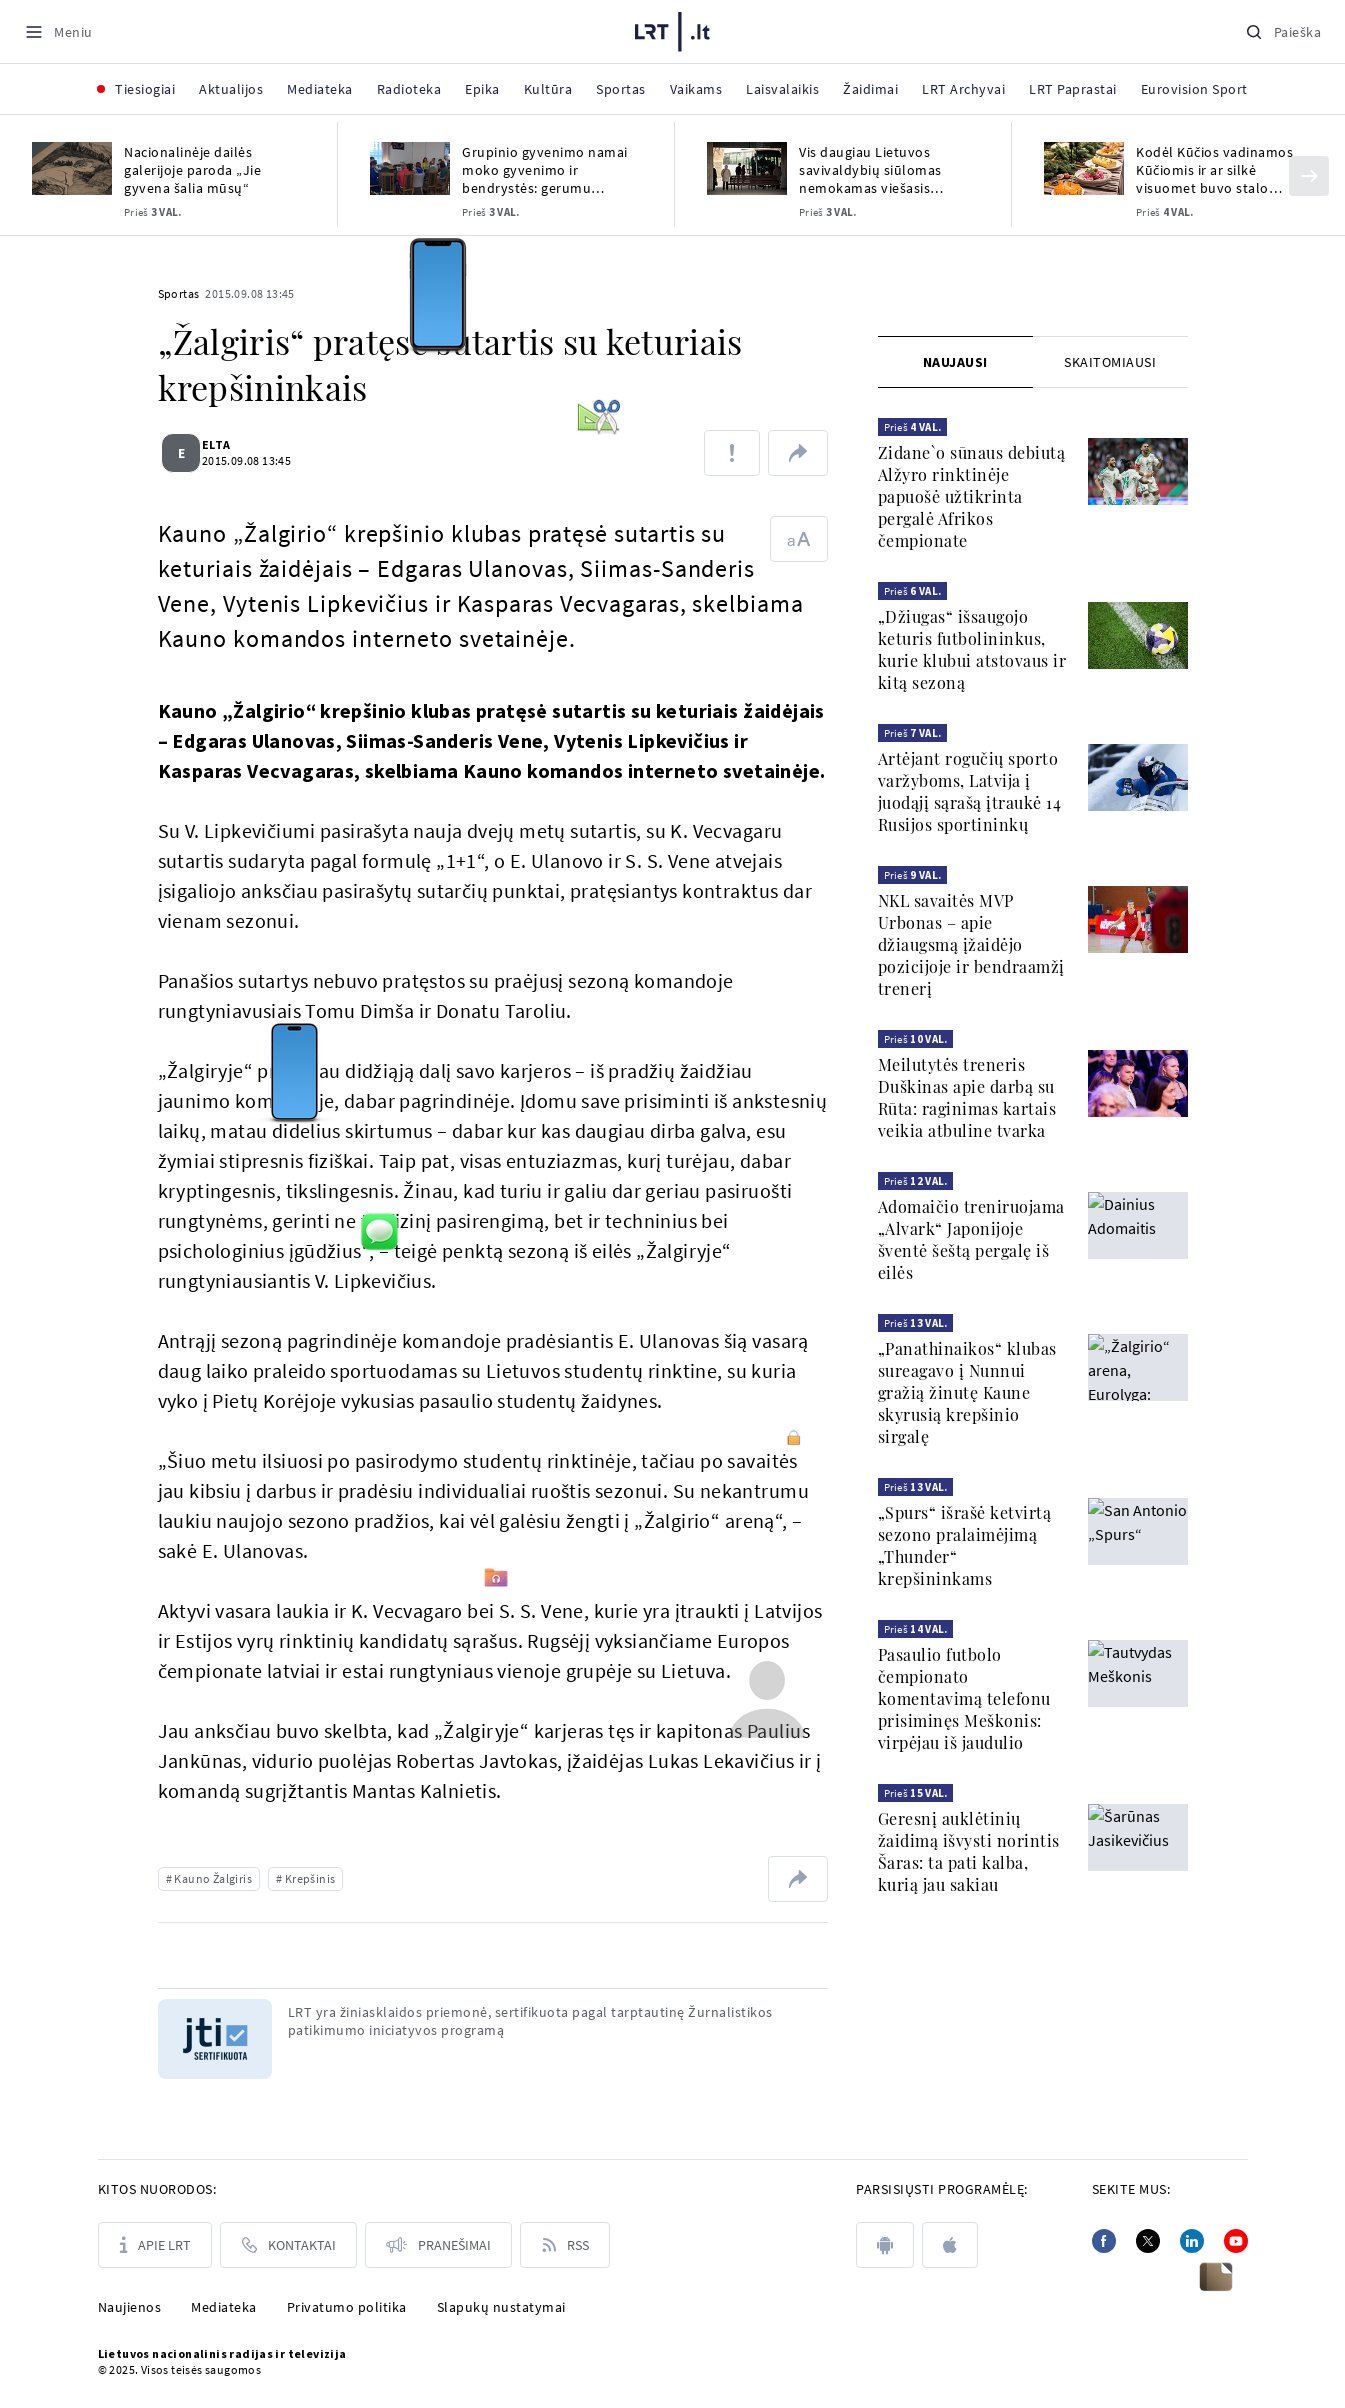  I want to click on indicates a locked or protected item, so click(794, 1437).